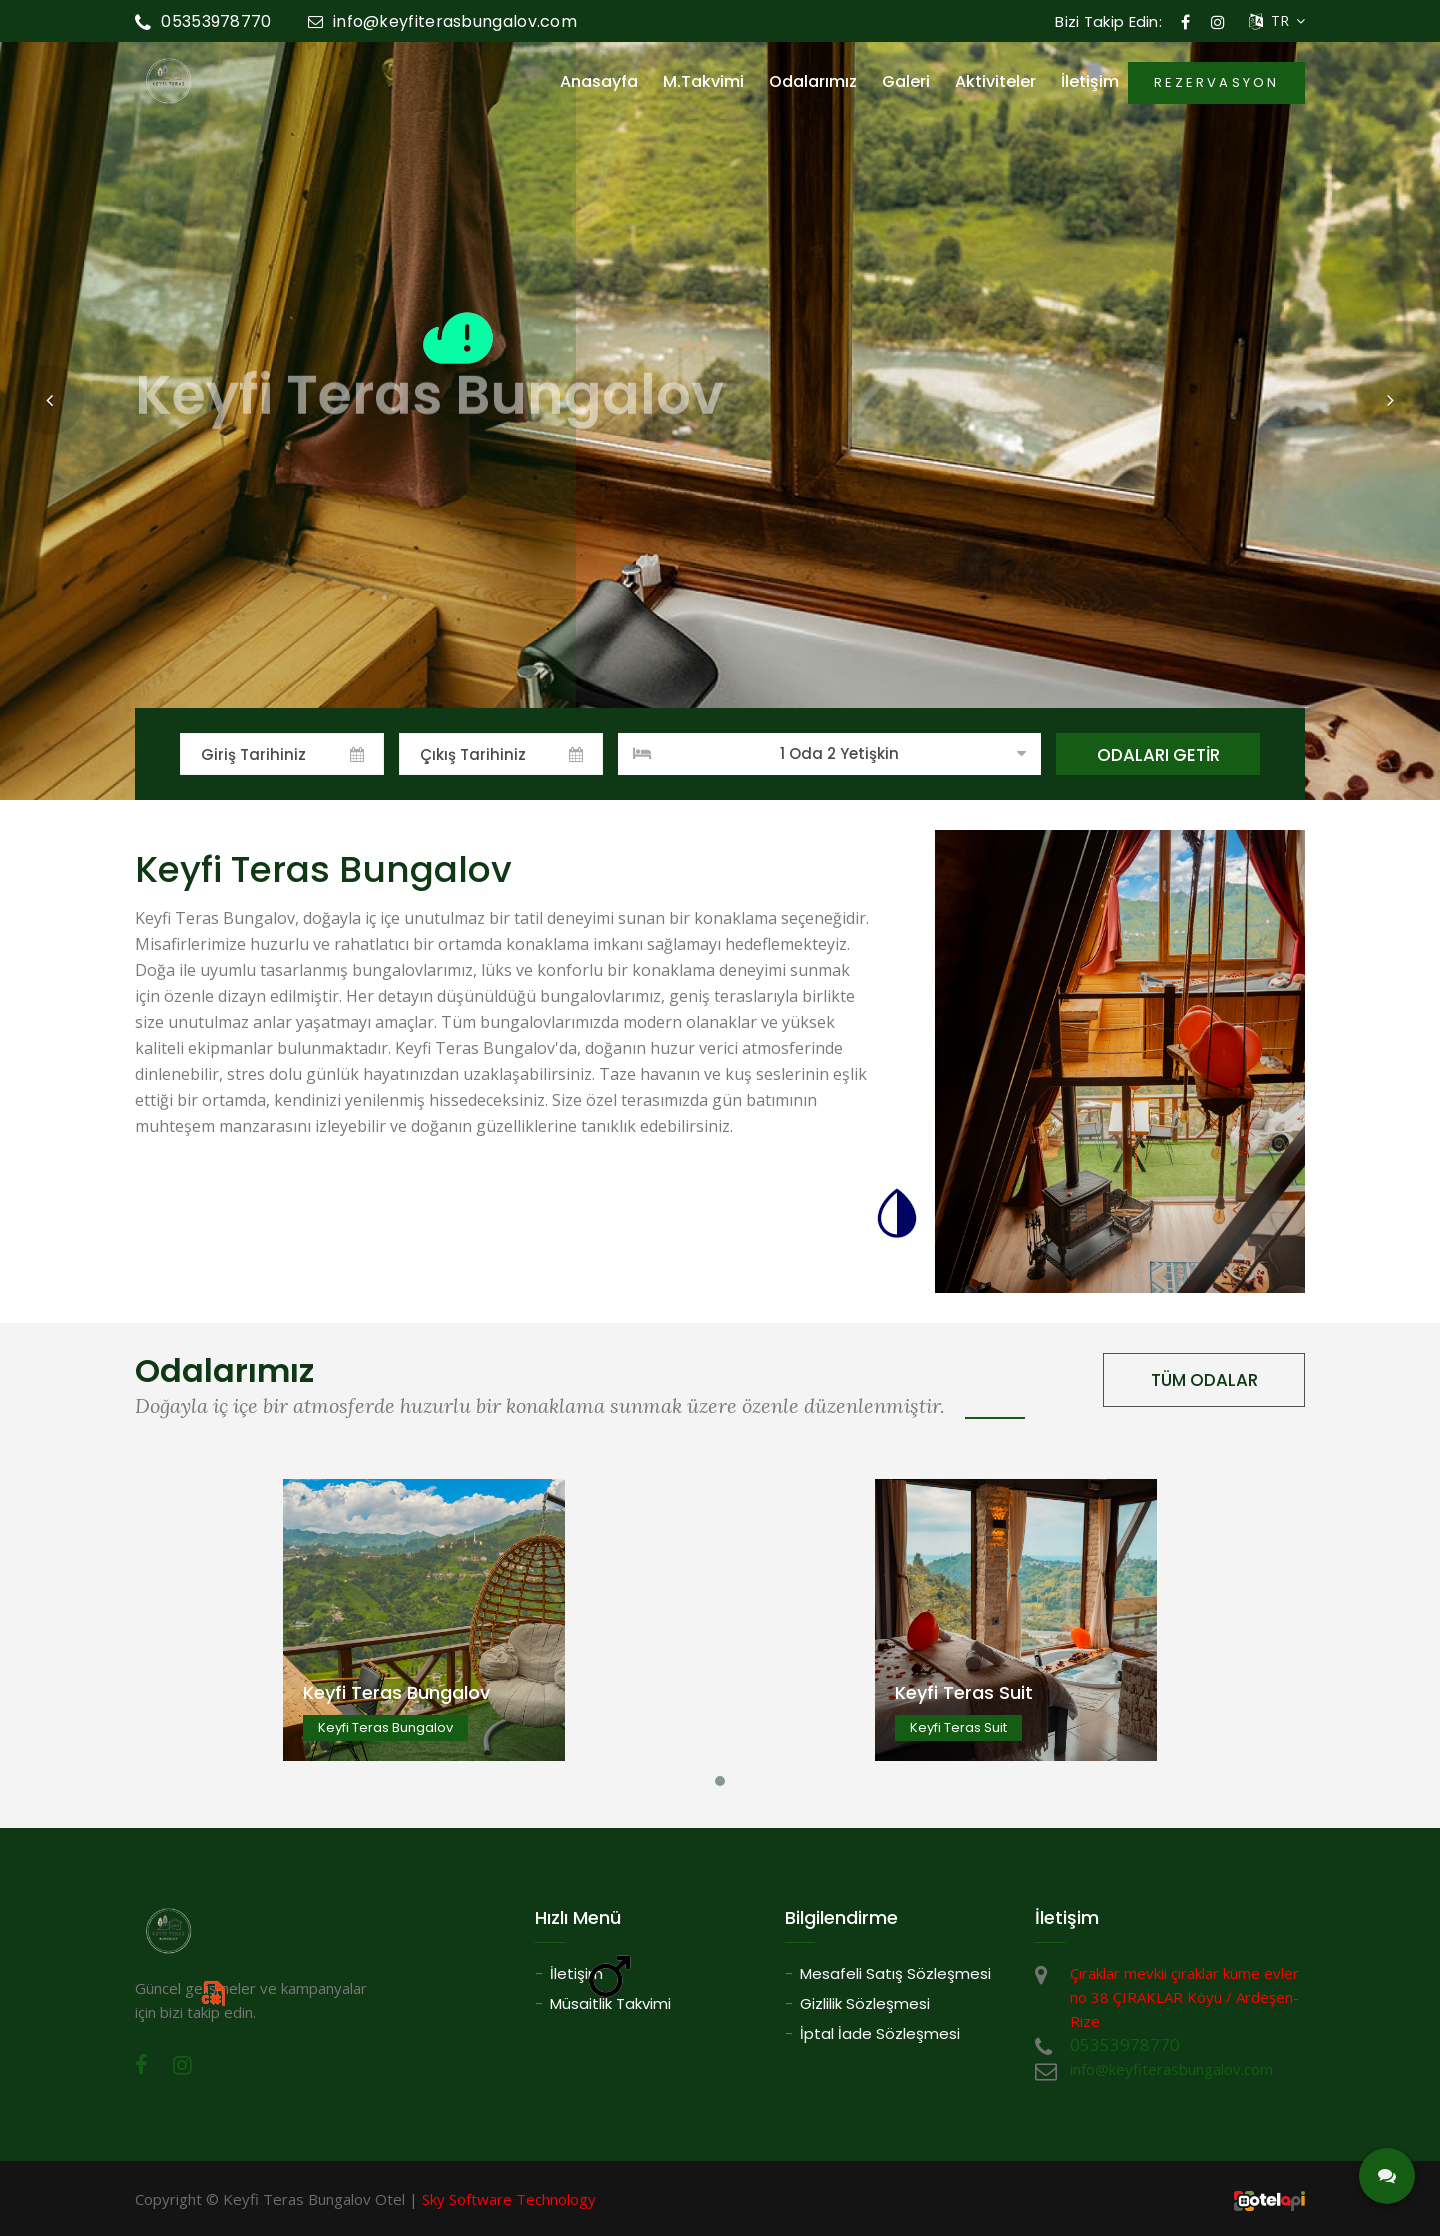 This screenshot has width=1440, height=2236. What do you see at coordinates (214, 1993) in the screenshot?
I see `open a C# source code file` at bounding box center [214, 1993].